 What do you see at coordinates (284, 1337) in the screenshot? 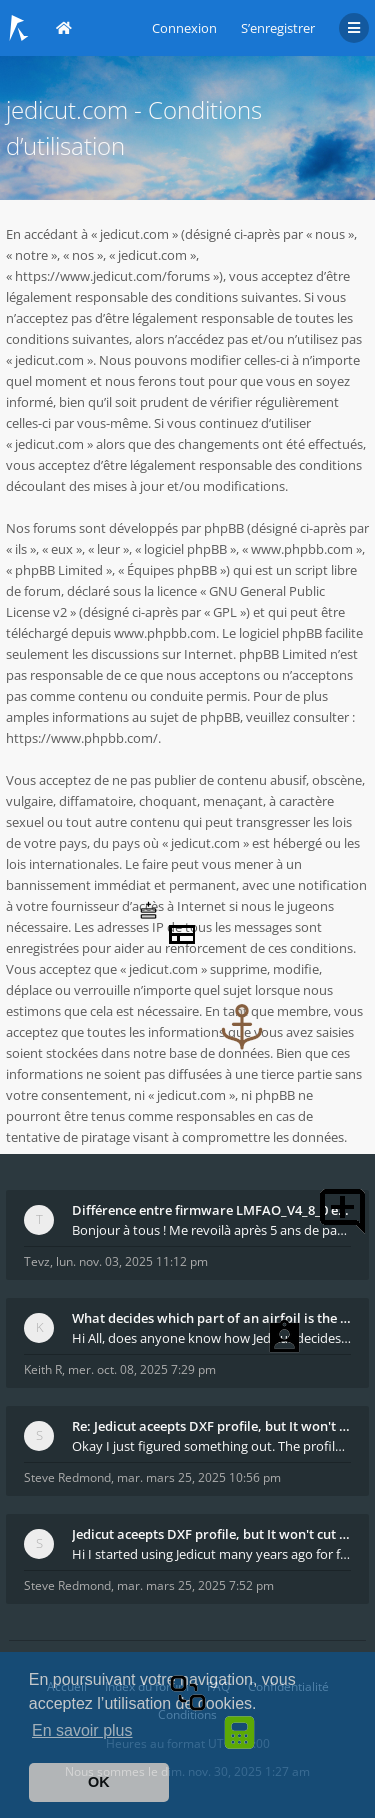
I see `view user profile or account details` at bounding box center [284, 1337].